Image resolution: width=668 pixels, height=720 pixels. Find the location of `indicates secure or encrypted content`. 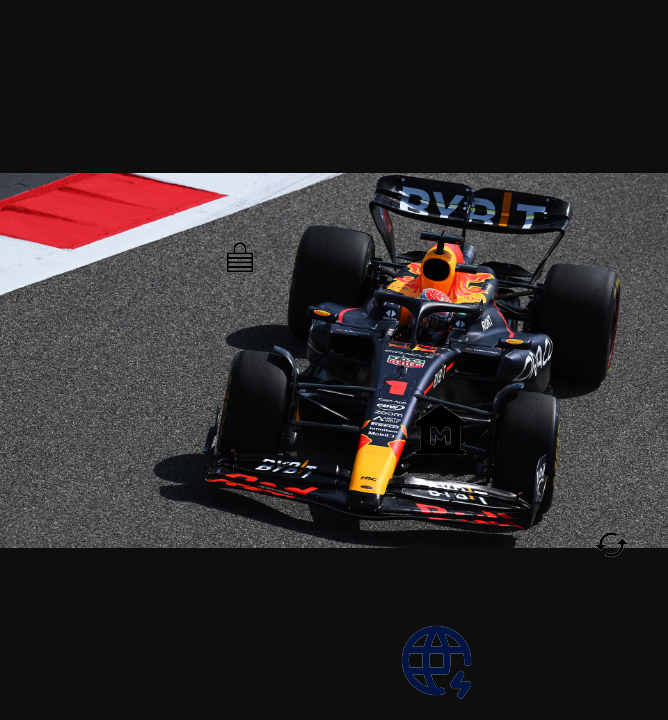

indicates secure or encrypted content is located at coordinates (240, 259).